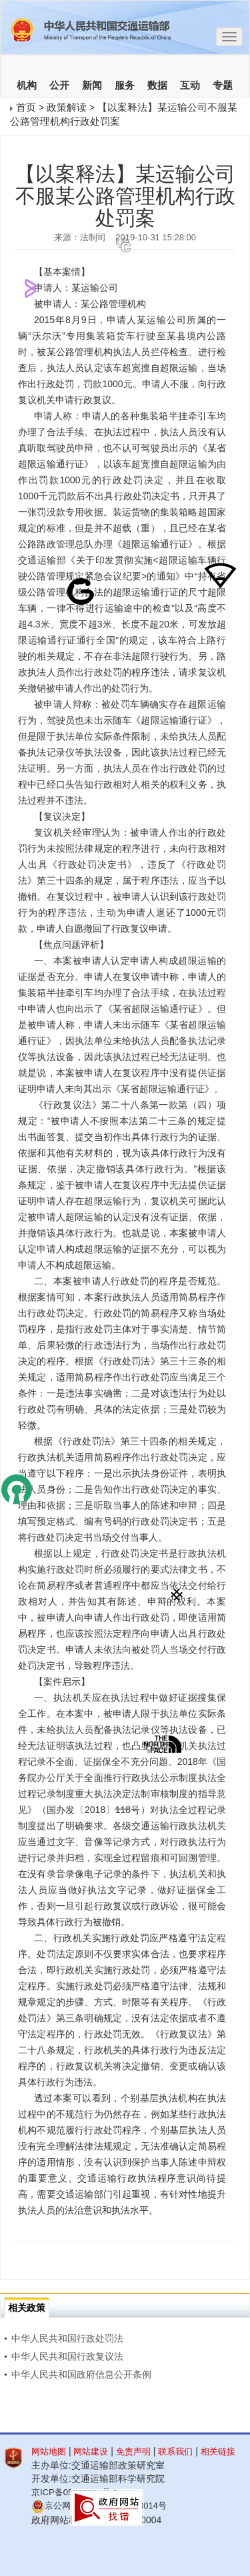 This screenshot has width=250, height=2576. What do you see at coordinates (123, 245) in the screenshot?
I see `open vencord discord client mod settings` at bounding box center [123, 245].